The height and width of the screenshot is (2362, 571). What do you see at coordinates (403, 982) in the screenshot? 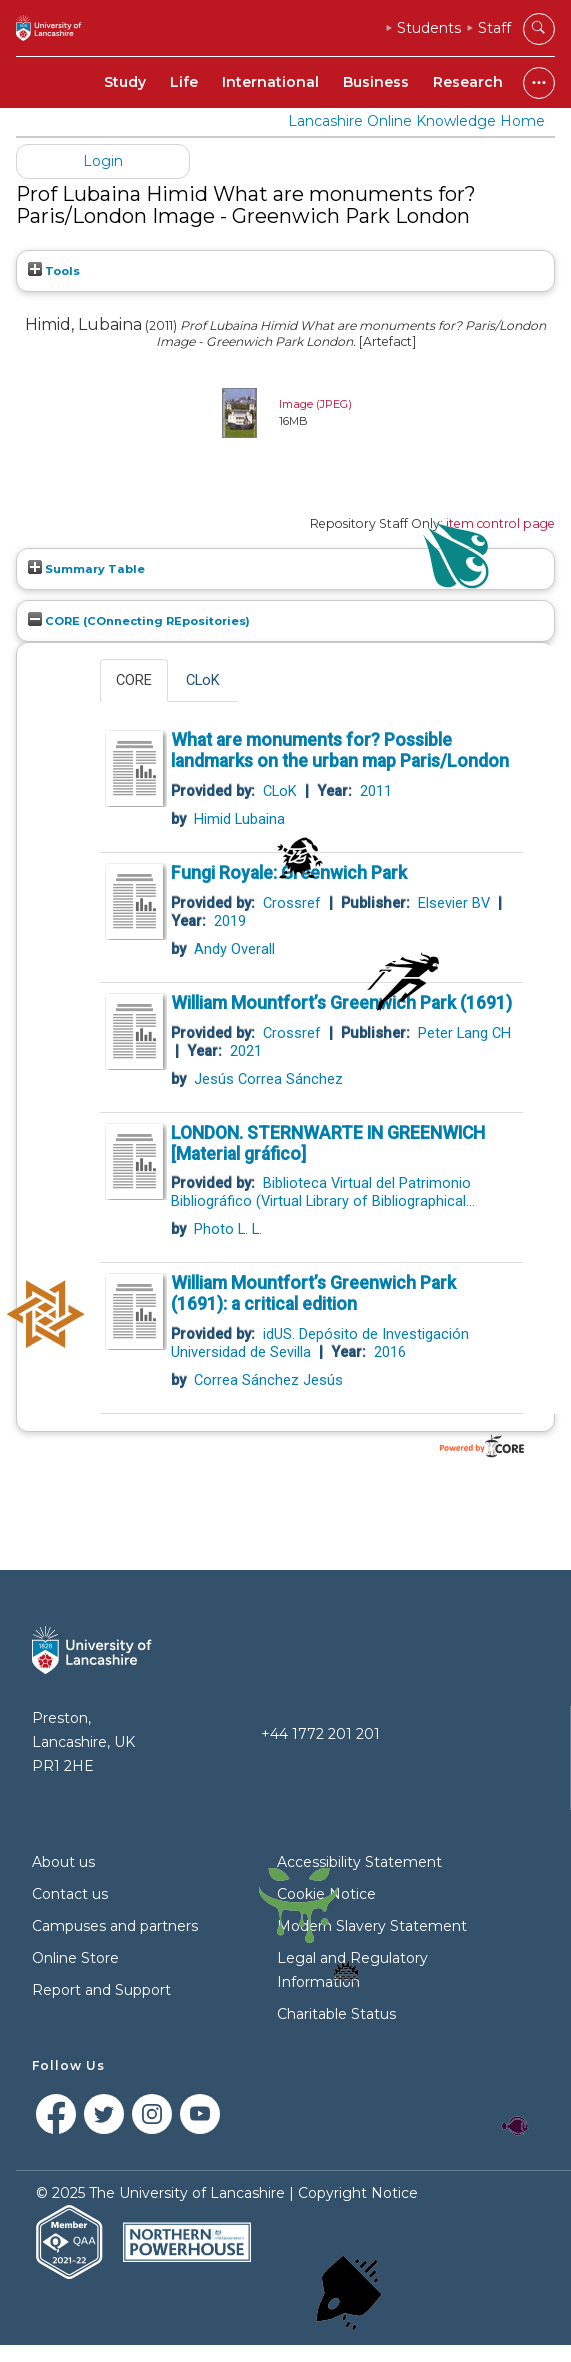
I see `indicates a speed or agility-based game mode` at bounding box center [403, 982].